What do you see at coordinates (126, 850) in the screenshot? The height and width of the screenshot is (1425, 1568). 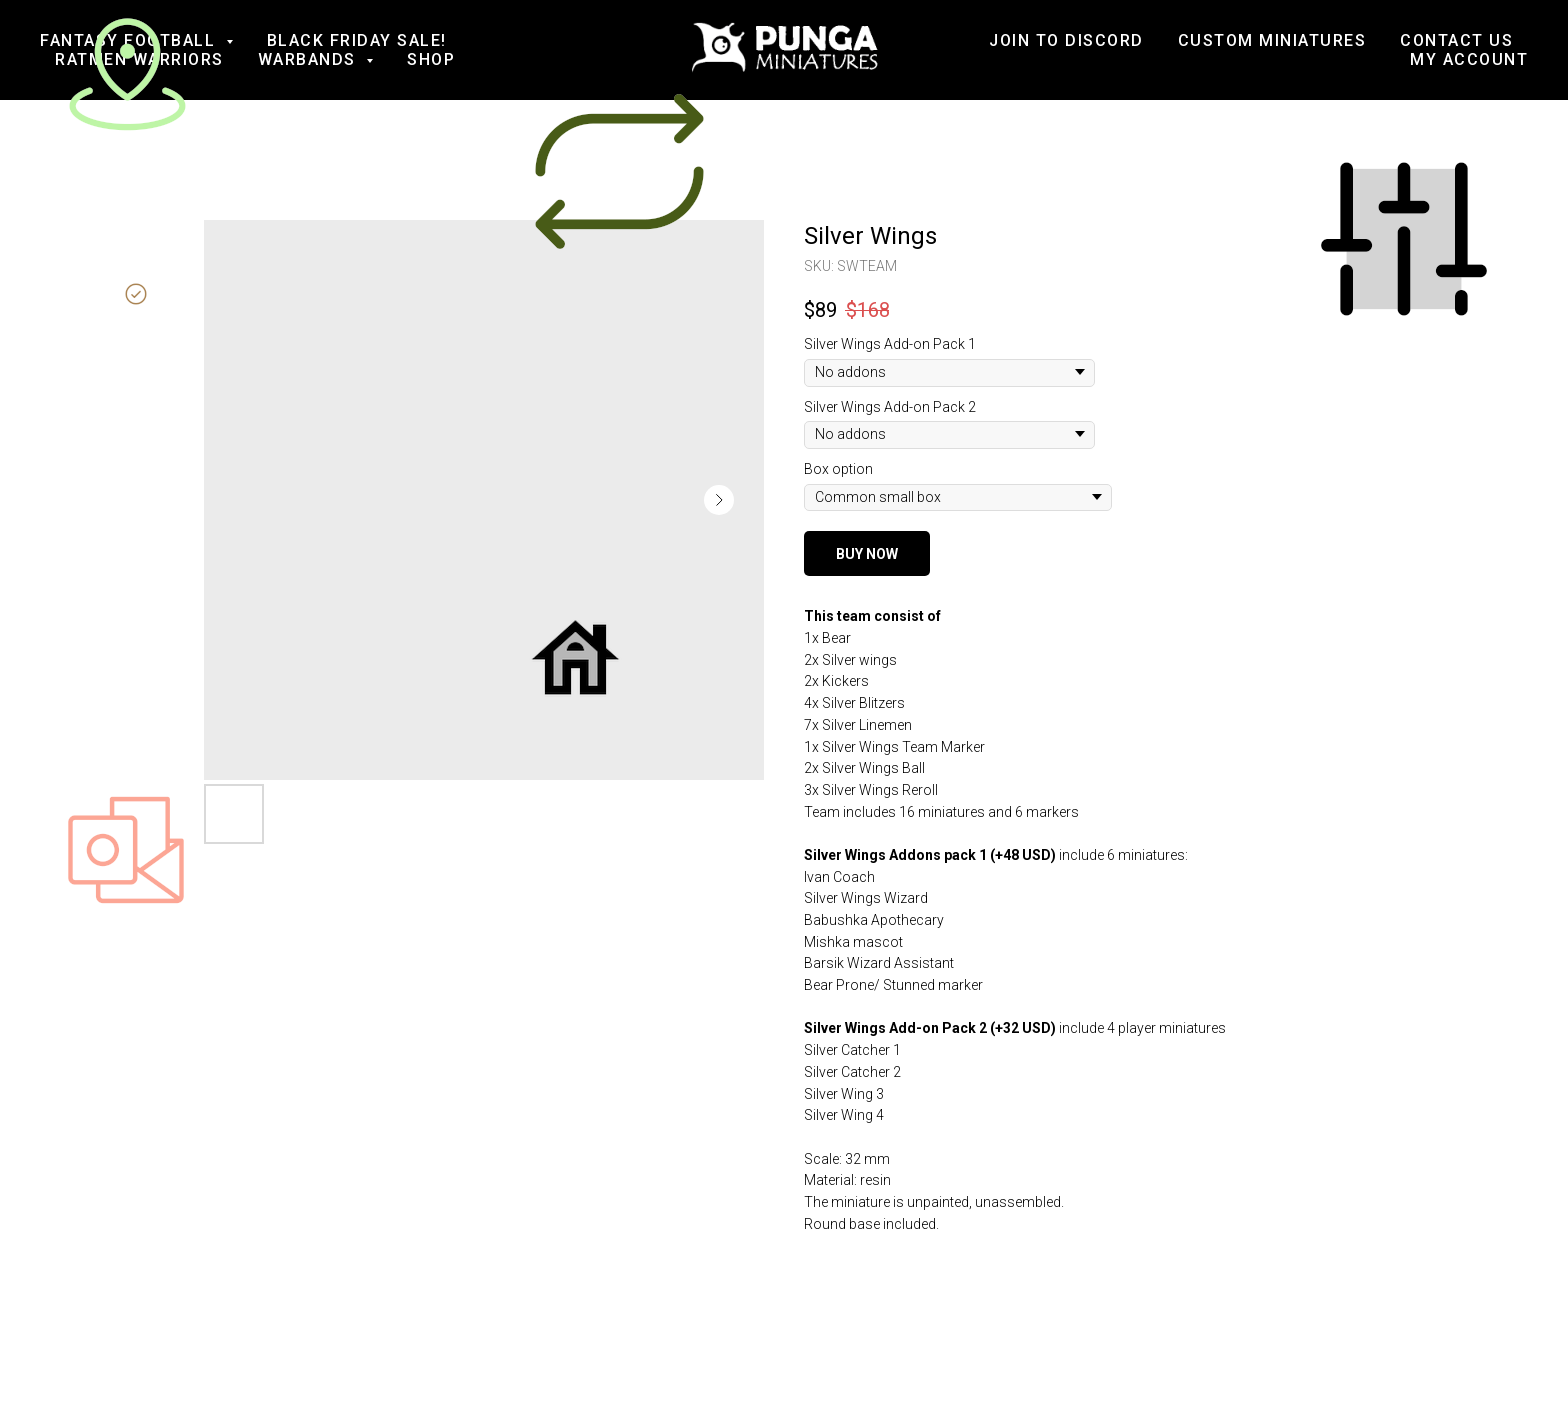 I see `open microsoft outlook email` at bounding box center [126, 850].